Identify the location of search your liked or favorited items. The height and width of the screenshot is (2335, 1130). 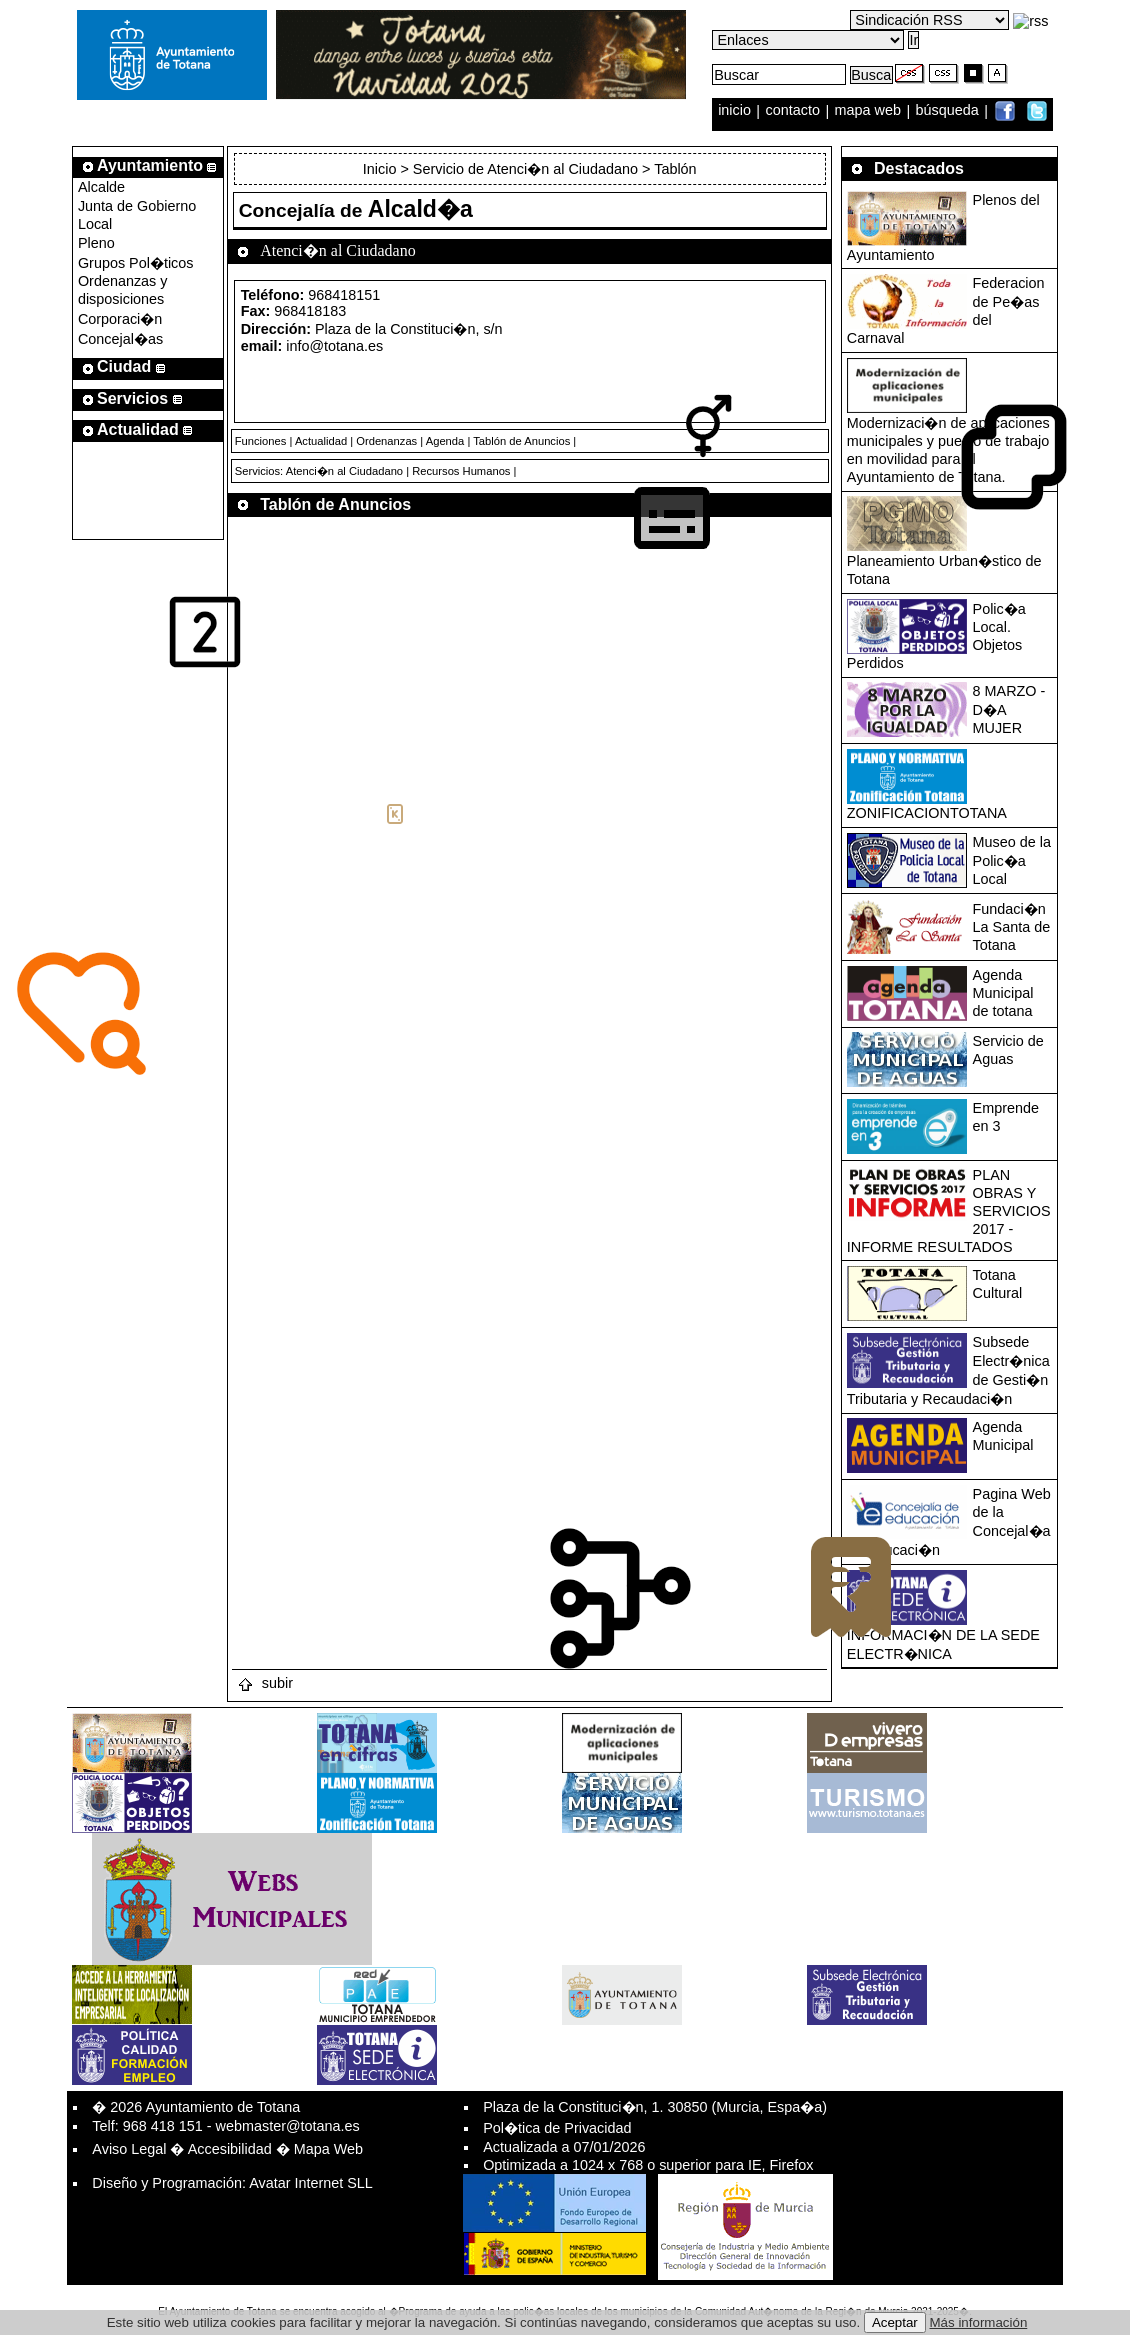
(78, 1007).